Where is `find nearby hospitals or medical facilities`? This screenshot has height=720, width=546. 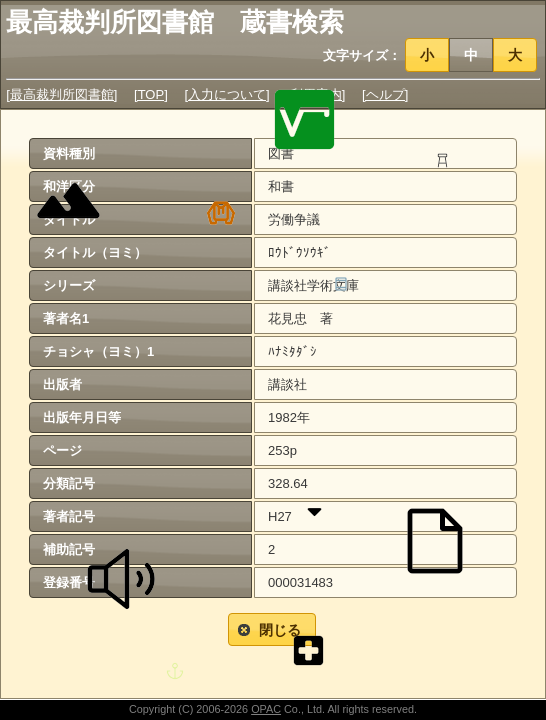
find nearby hospitals or medical facilities is located at coordinates (308, 650).